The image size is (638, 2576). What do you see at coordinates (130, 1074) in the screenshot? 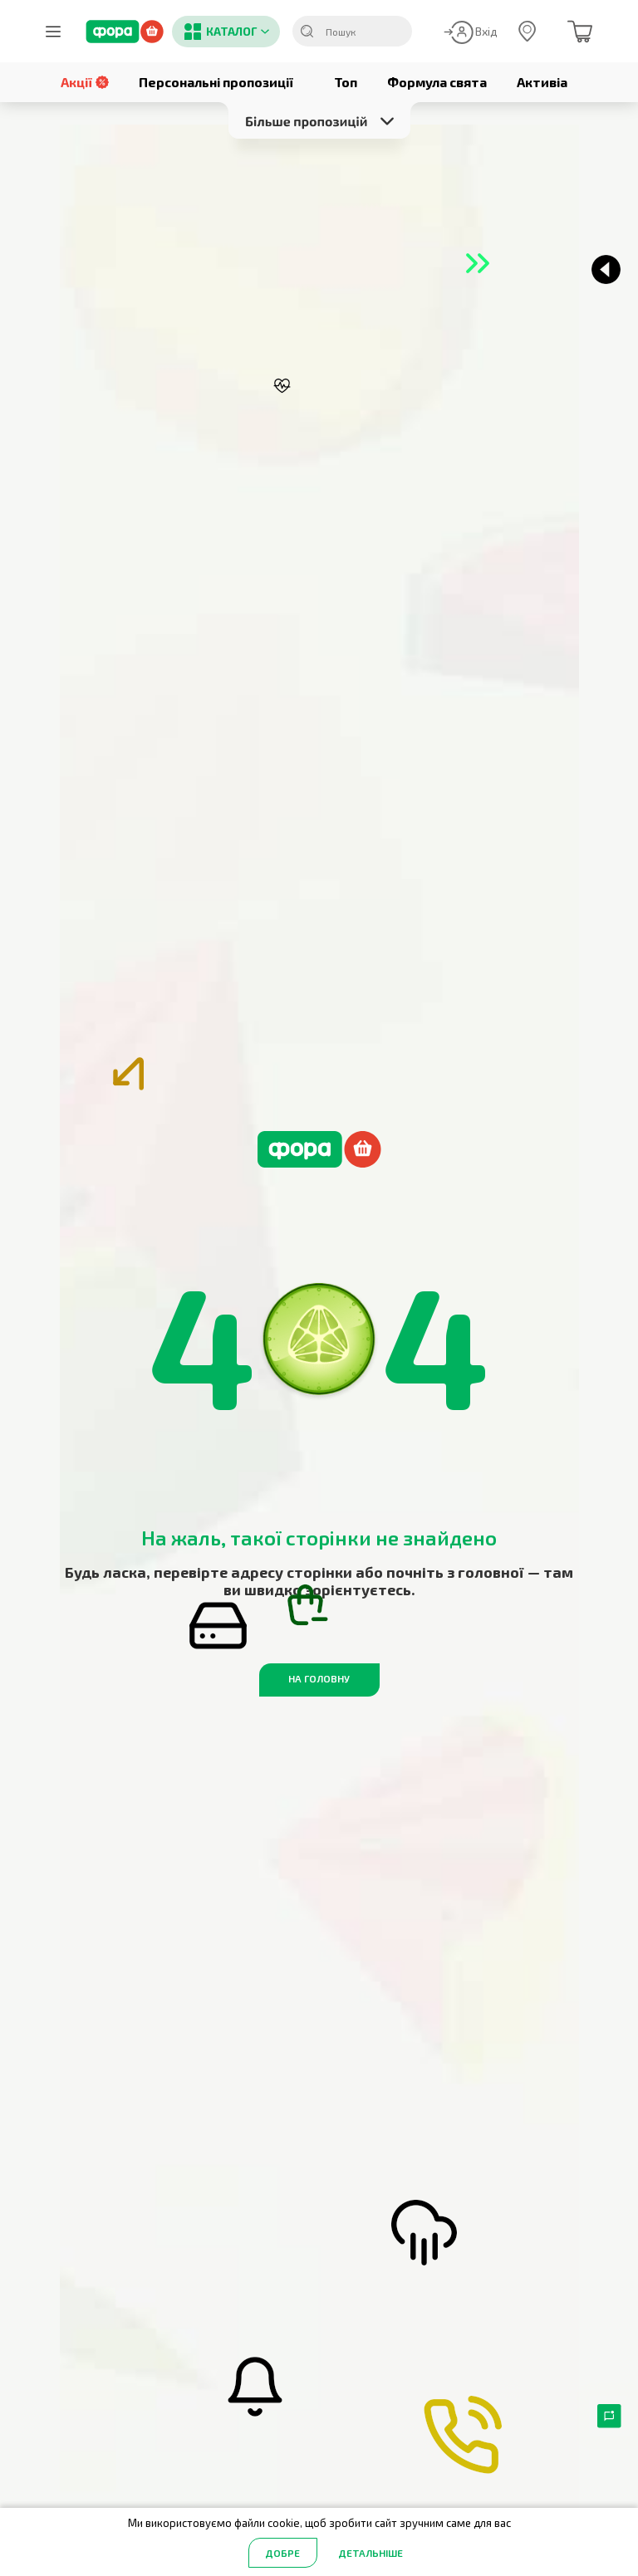
I see `make a sharp left turn in navigation` at bounding box center [130, 1074].